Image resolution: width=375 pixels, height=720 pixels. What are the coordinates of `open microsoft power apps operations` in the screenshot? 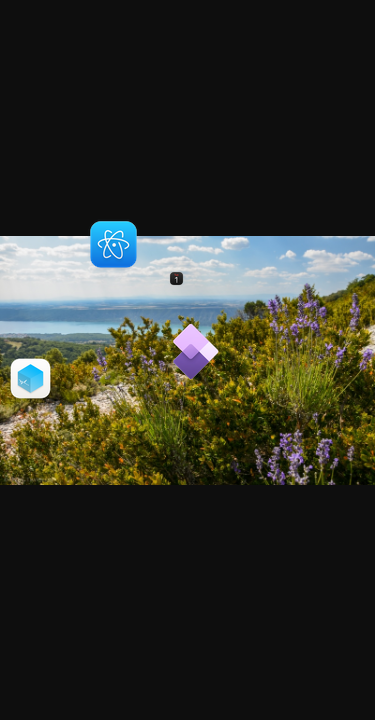 It's located at (194, 351).